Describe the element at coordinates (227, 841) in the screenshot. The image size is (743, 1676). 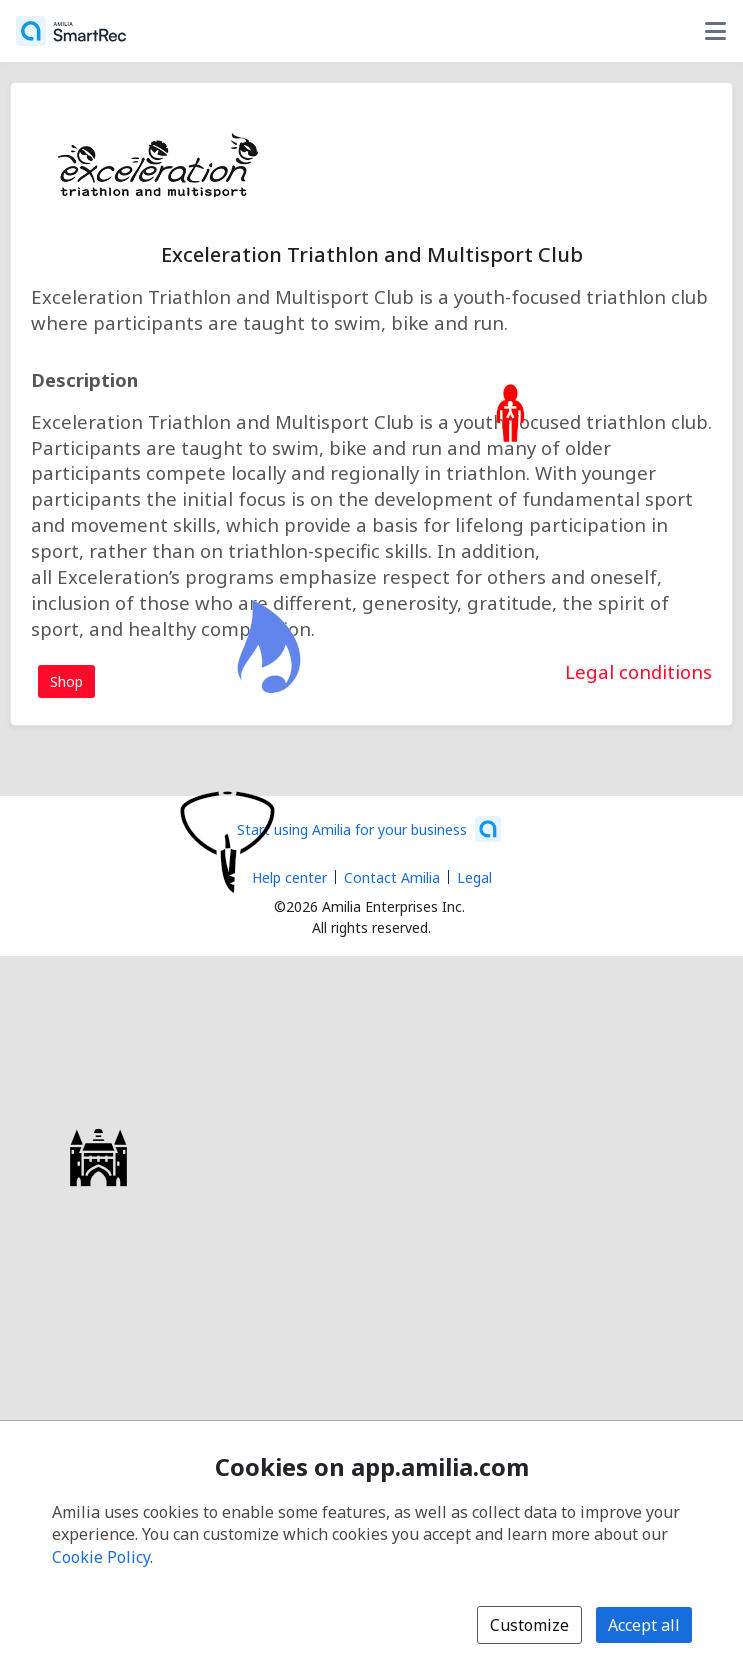
I see `equip a feather necklace accessory` at that location.